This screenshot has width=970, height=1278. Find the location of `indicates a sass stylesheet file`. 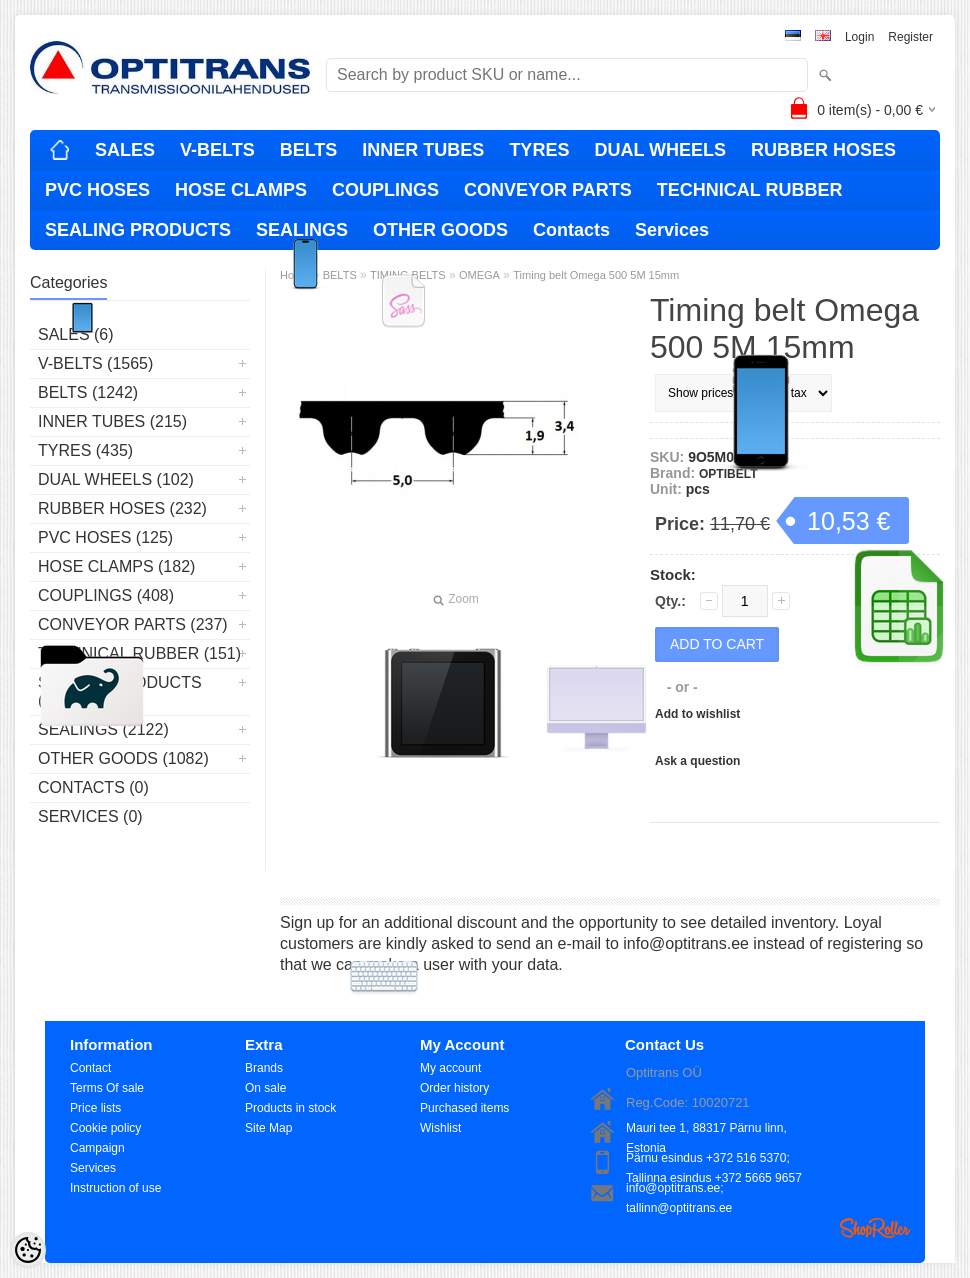

indicates a sass stylesheet file is located at coordinates (403, 300).